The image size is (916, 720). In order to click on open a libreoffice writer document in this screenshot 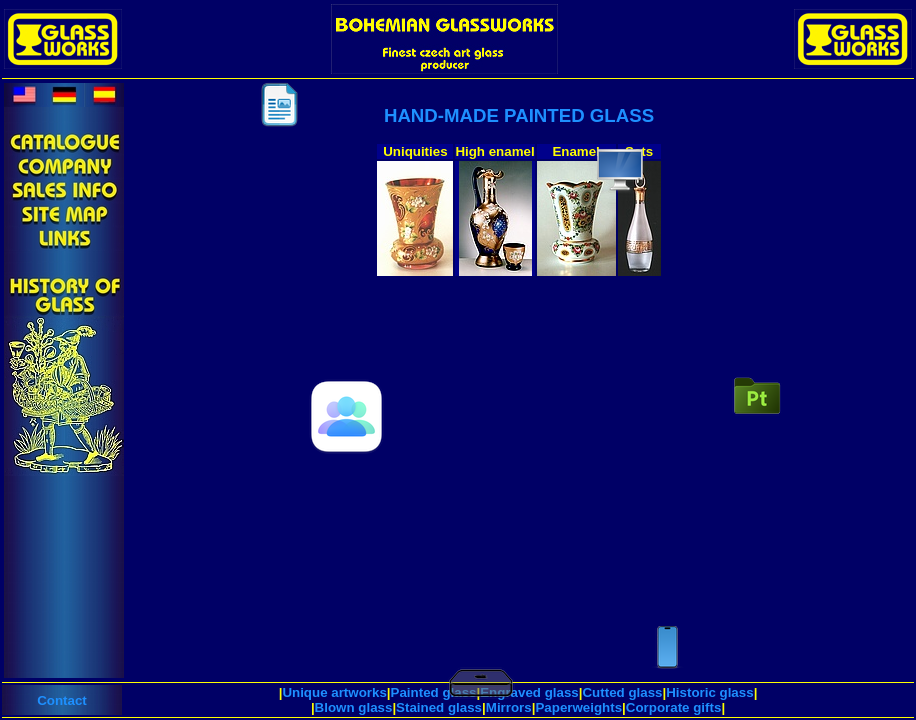, I will do `click(279, 104)`.